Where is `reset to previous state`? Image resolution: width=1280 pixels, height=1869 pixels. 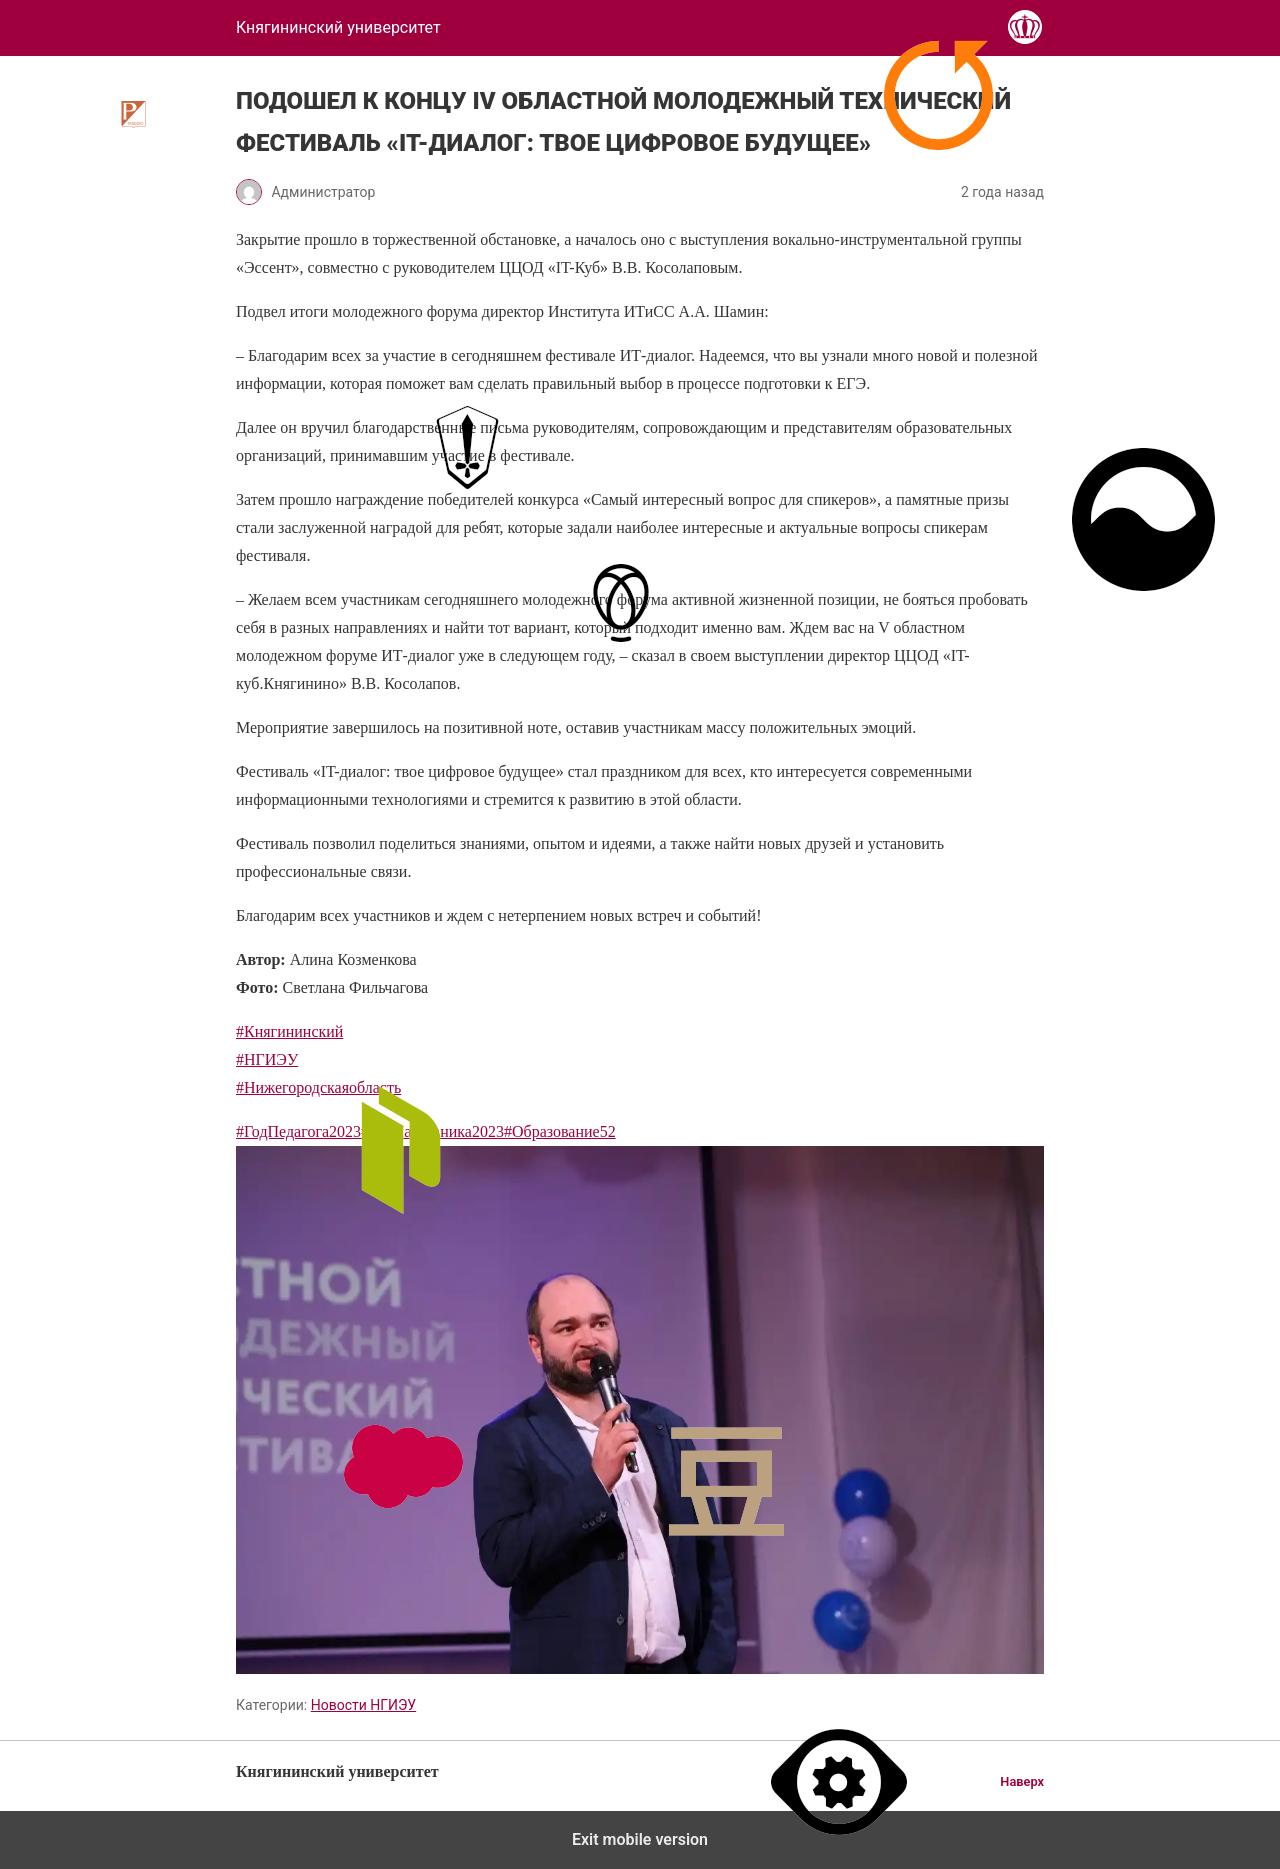
reset to previous state is located at coordinates (938, 95).